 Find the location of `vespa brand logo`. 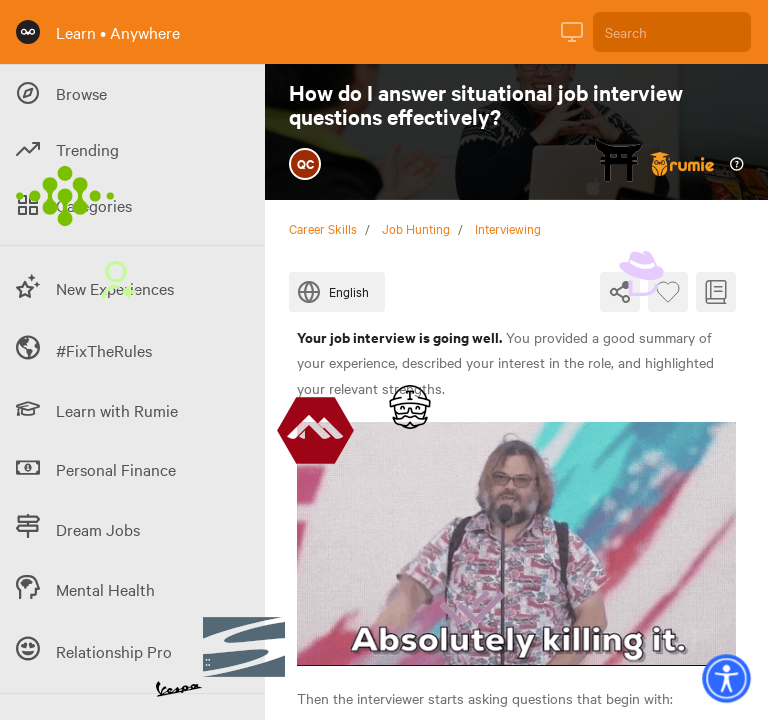

vespa brand logo is located at coordinates (179, 689).